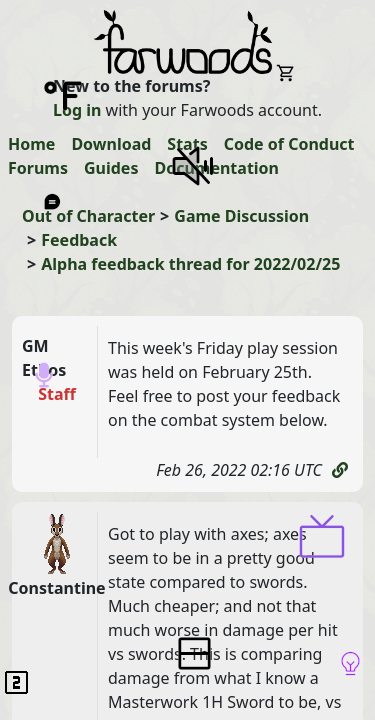 This screenshot has height=720, width=375. I want to click on split view horizontally, so click(194, 653).